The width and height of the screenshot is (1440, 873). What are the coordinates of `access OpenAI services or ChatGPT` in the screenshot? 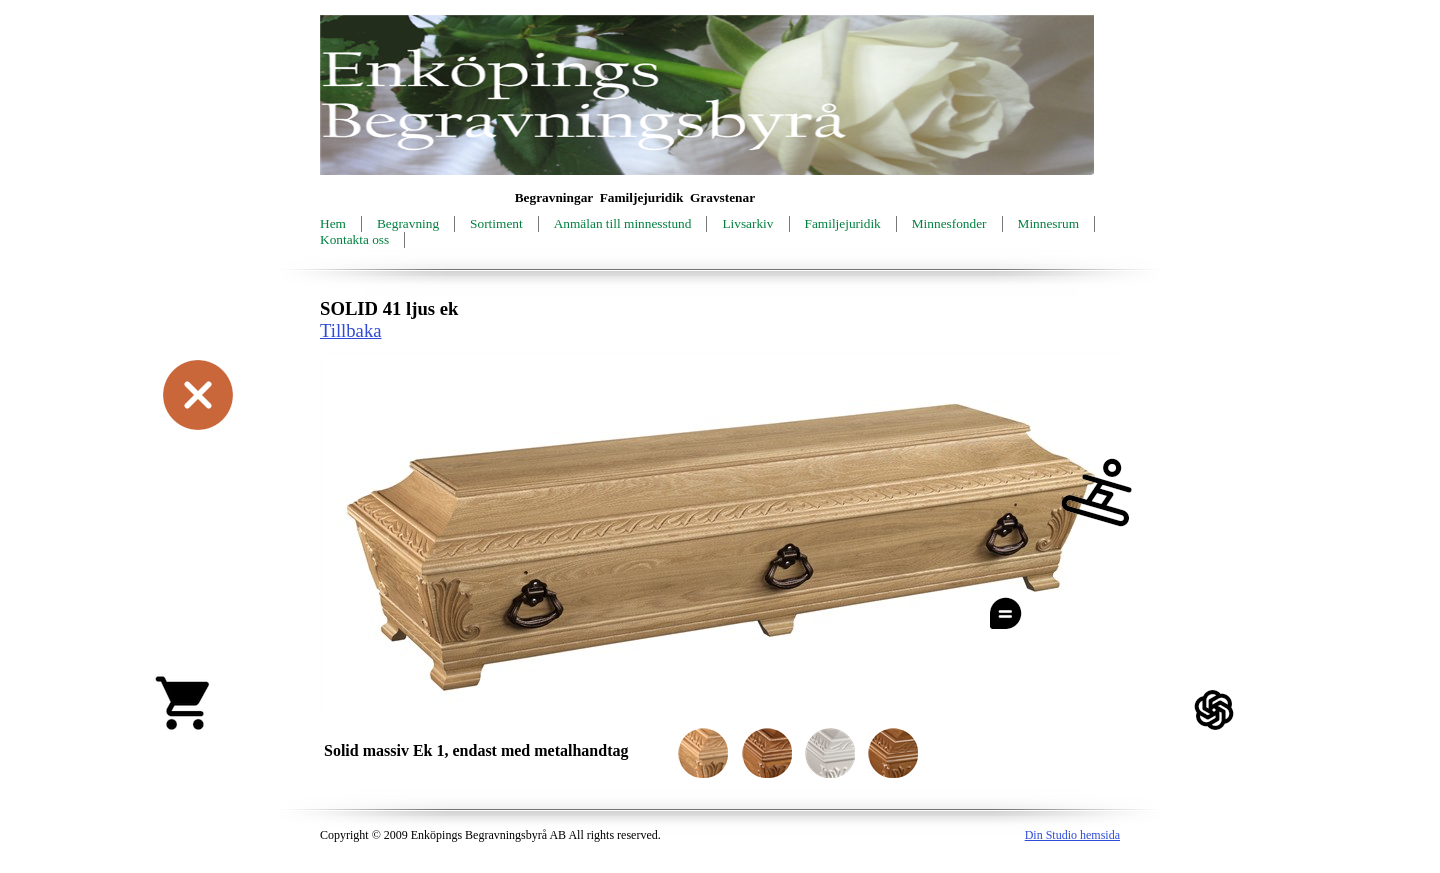 It's located at (1214, 710).